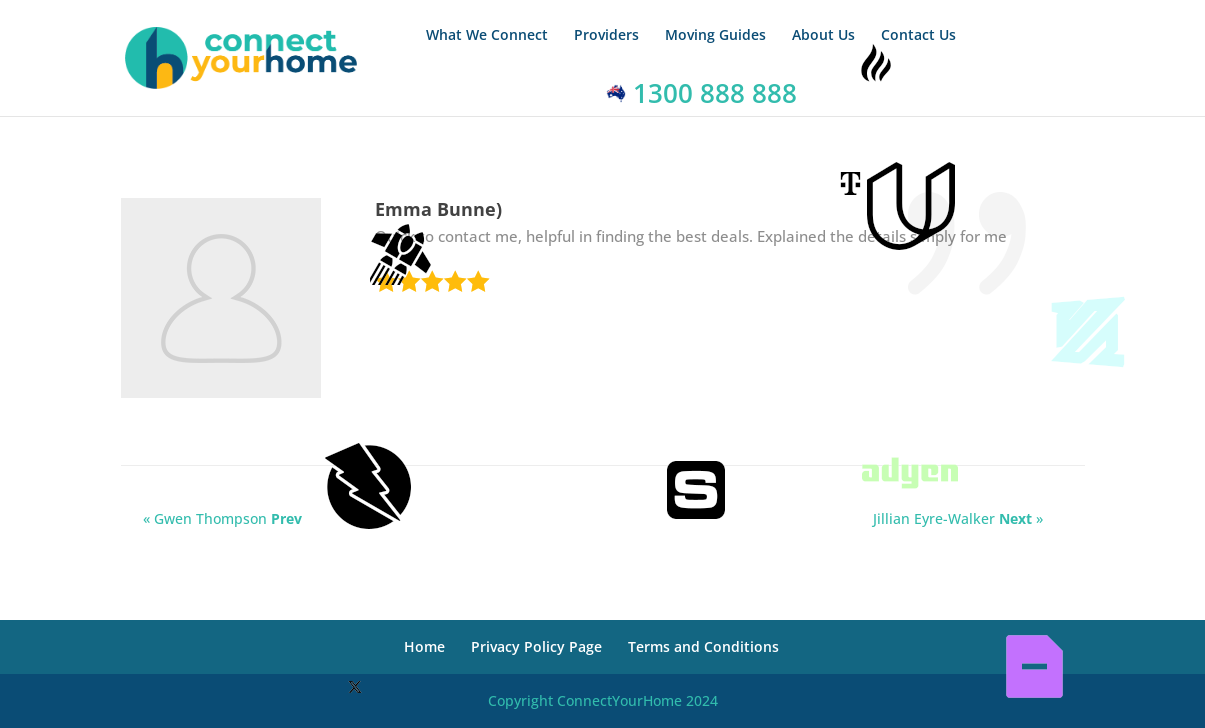 The image size is (1205, 728). Describe the element at coordinates (1088, 332) in the screenshot. I see `FFmpeg multimedia framework logo` at that location.